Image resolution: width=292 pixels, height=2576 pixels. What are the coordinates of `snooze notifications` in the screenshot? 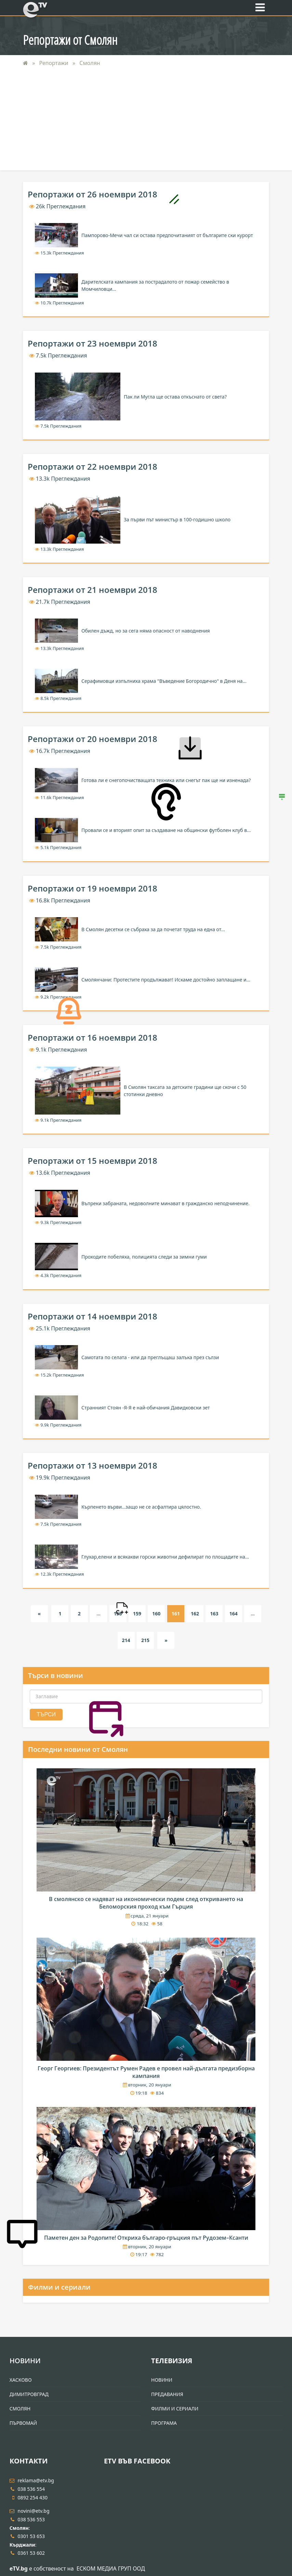 It's located at (69, 1011).